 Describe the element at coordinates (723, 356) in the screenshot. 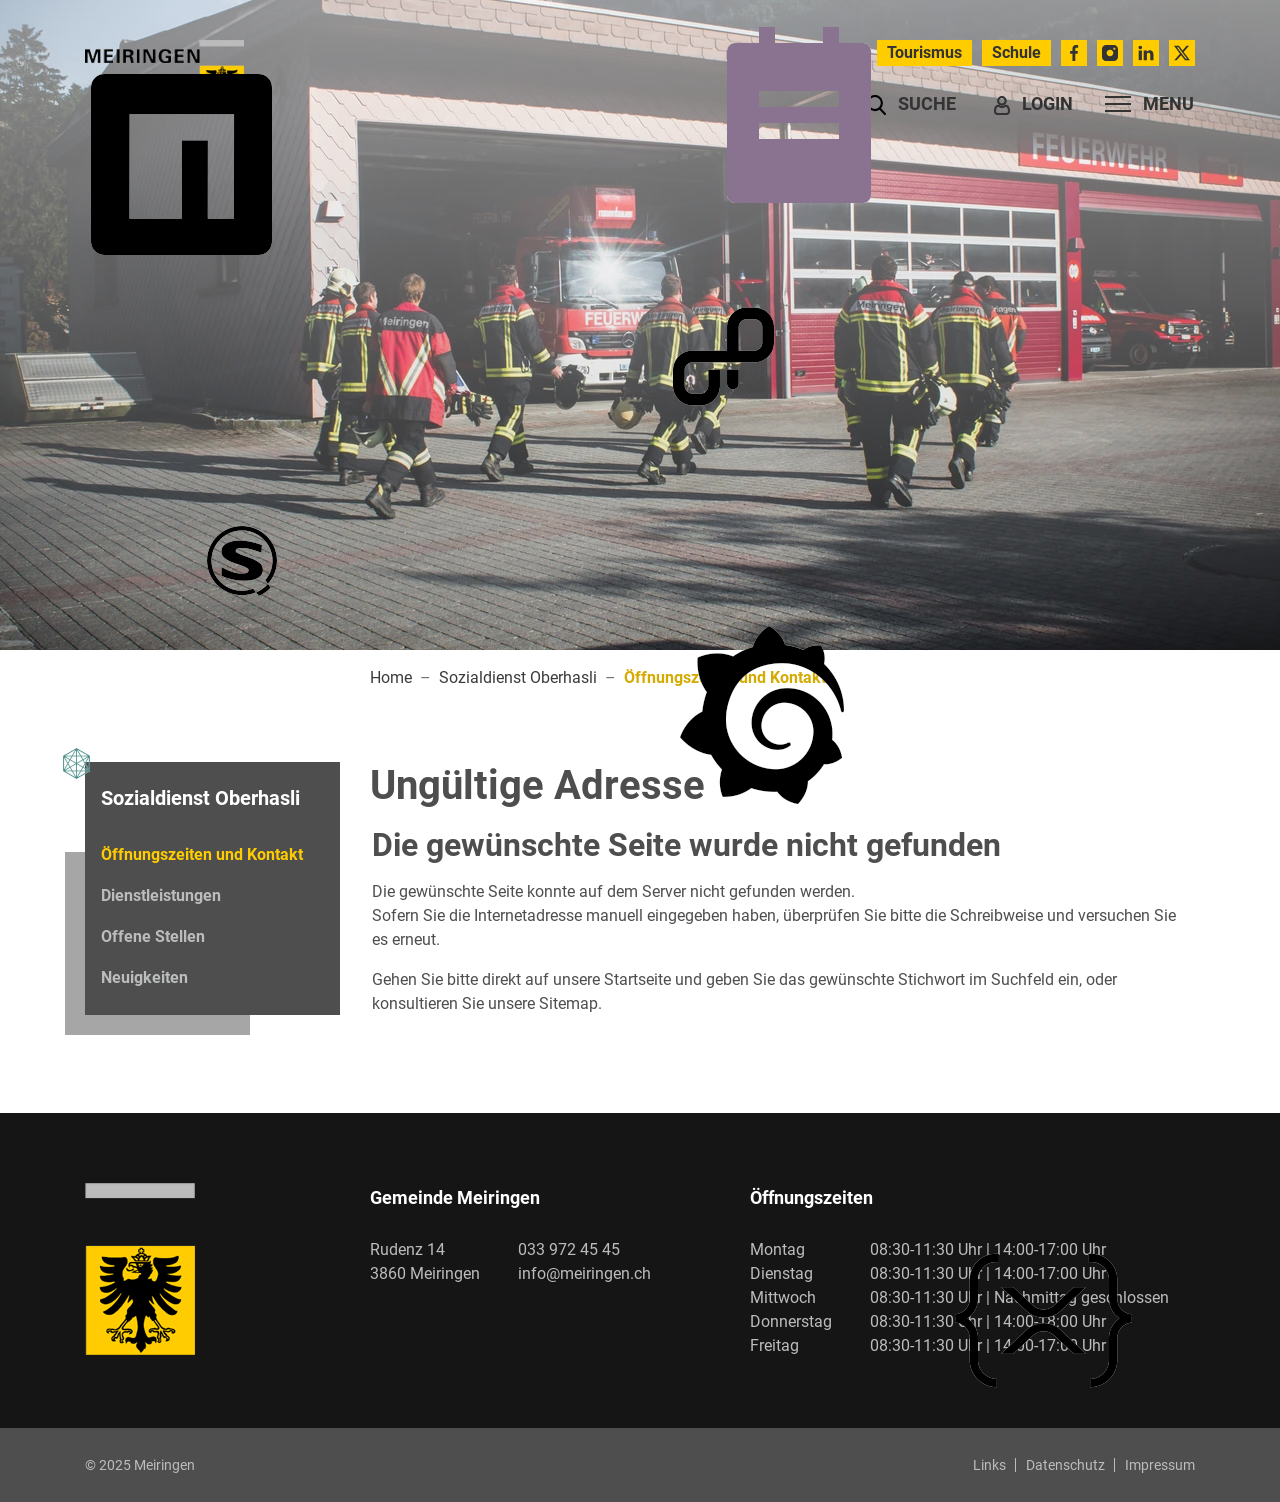

I see `open the OpenProject app` at that location.